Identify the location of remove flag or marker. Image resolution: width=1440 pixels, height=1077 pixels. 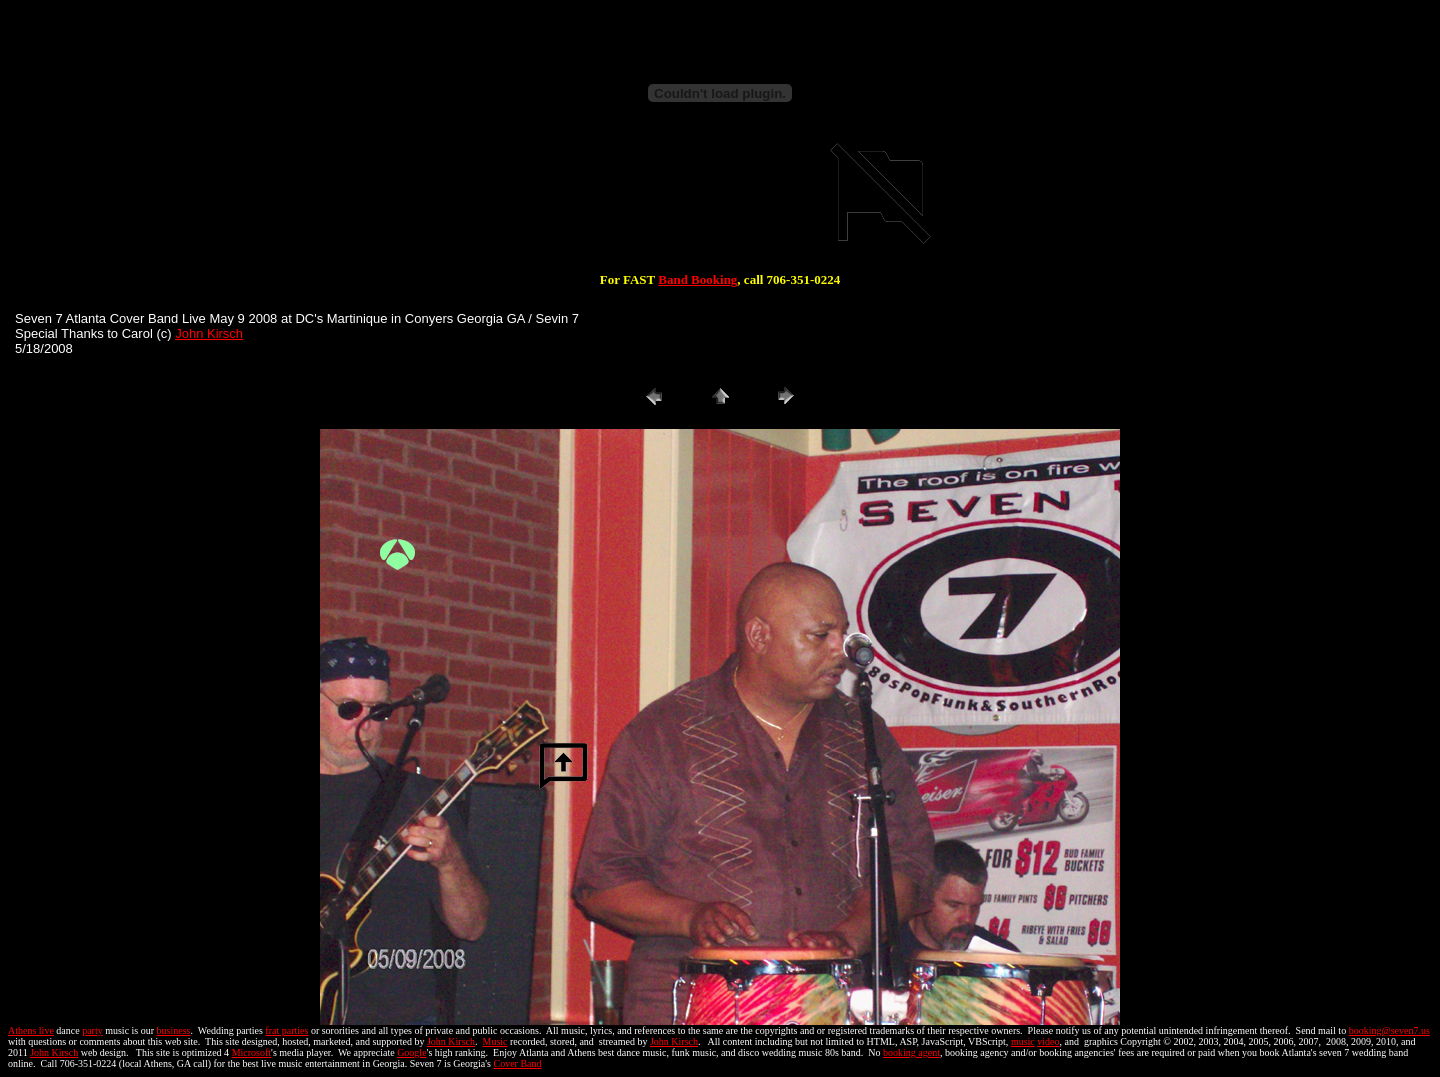
(880, 193).